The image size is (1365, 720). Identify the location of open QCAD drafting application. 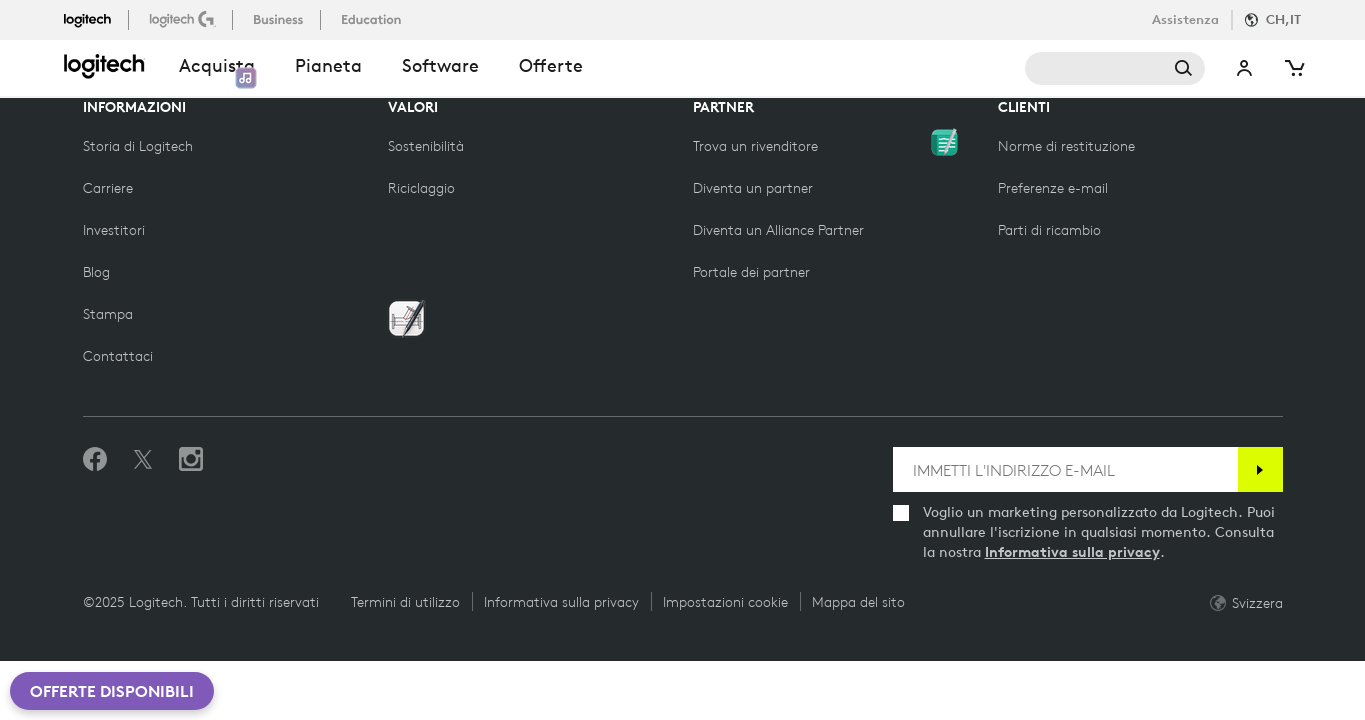
(406, 318).